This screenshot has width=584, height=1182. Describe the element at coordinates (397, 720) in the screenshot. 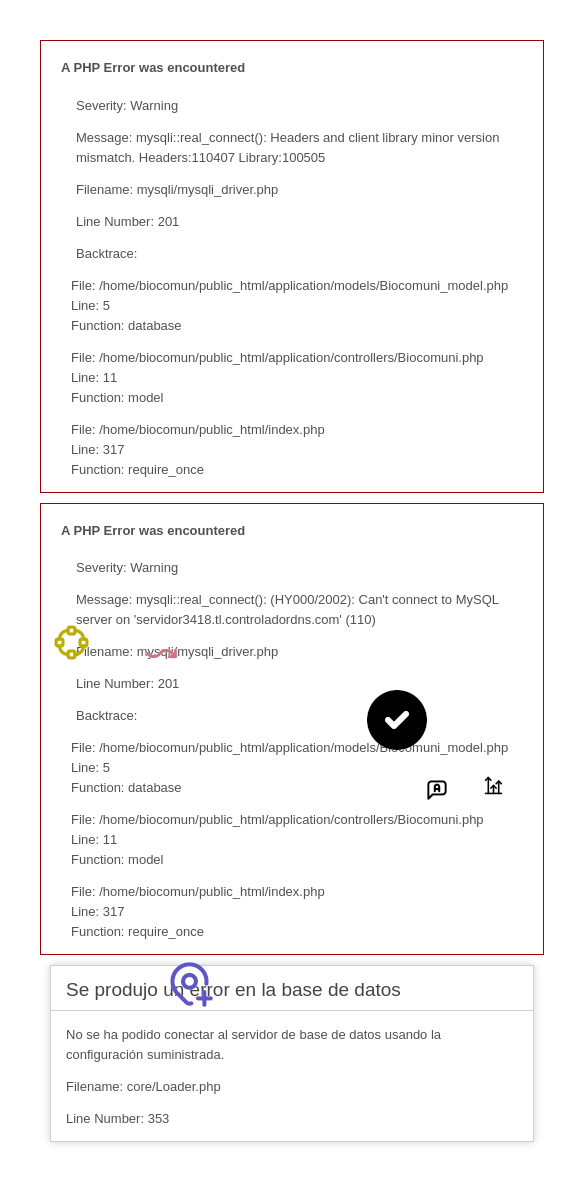

I see `indicates a completed or successful action` at that location.